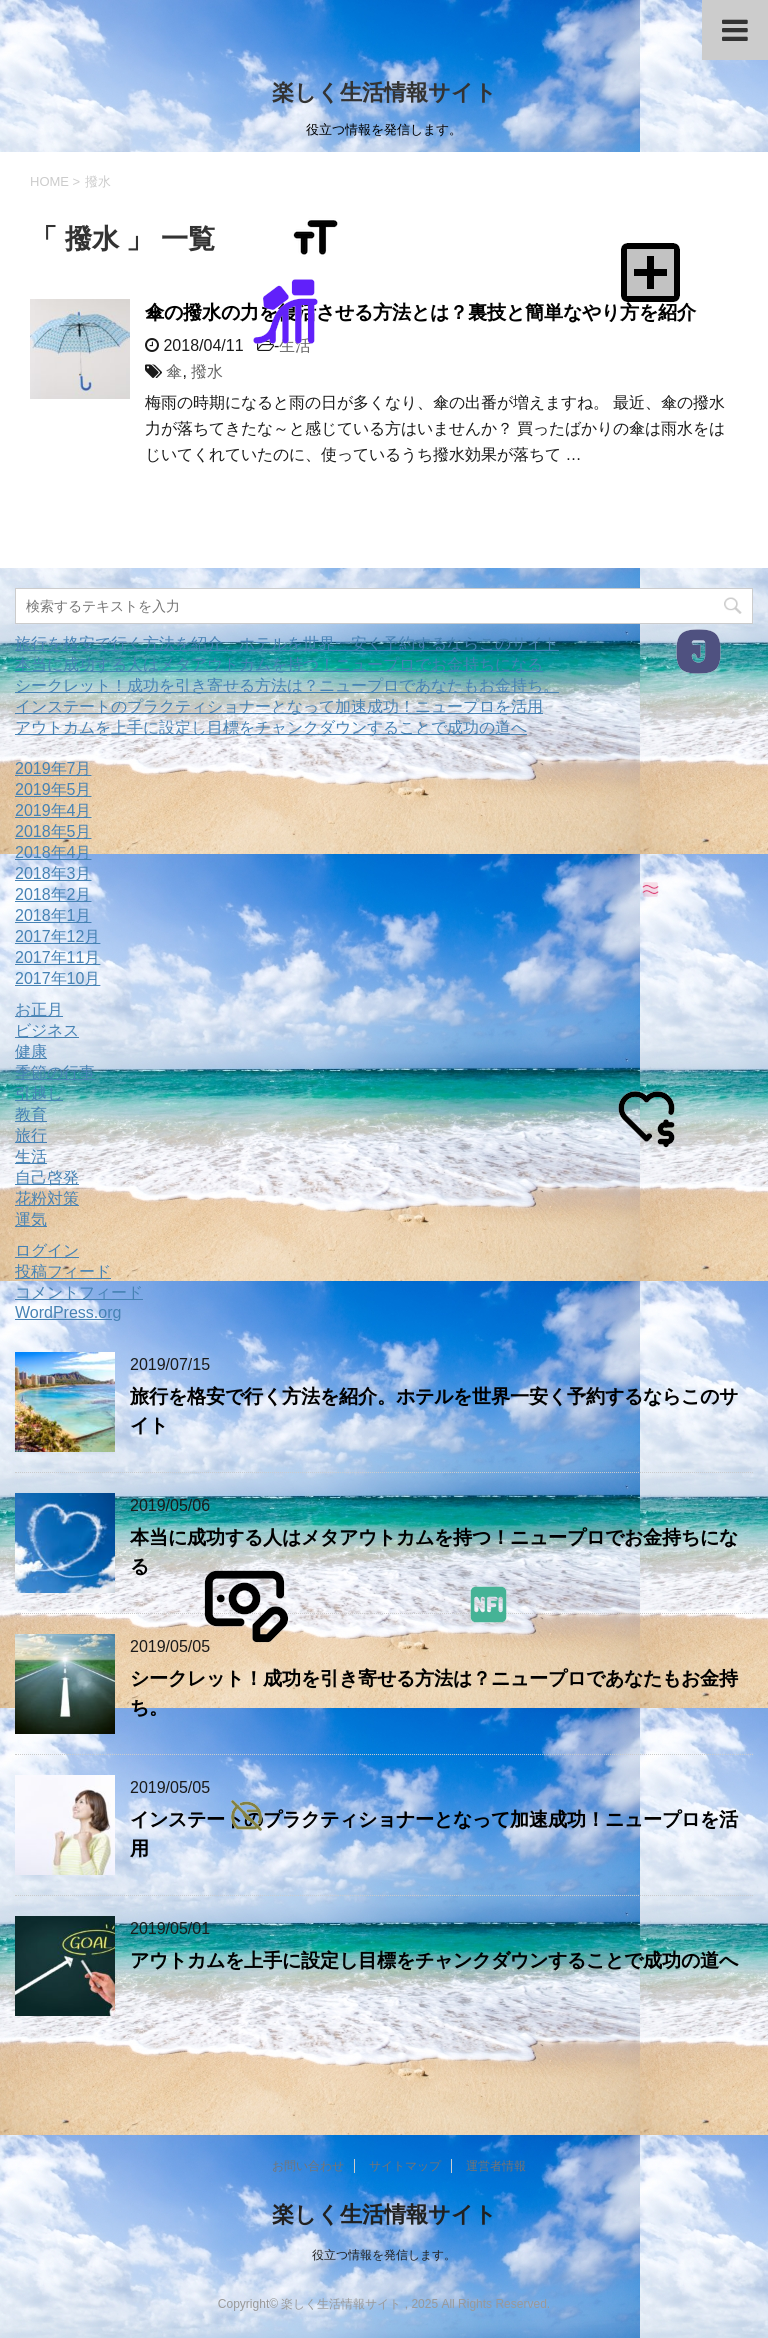  What do you see at coordinates (650, 889) in the screenshot?
I see `indicates approximate or estimated value` at bounding box center [650, 889].